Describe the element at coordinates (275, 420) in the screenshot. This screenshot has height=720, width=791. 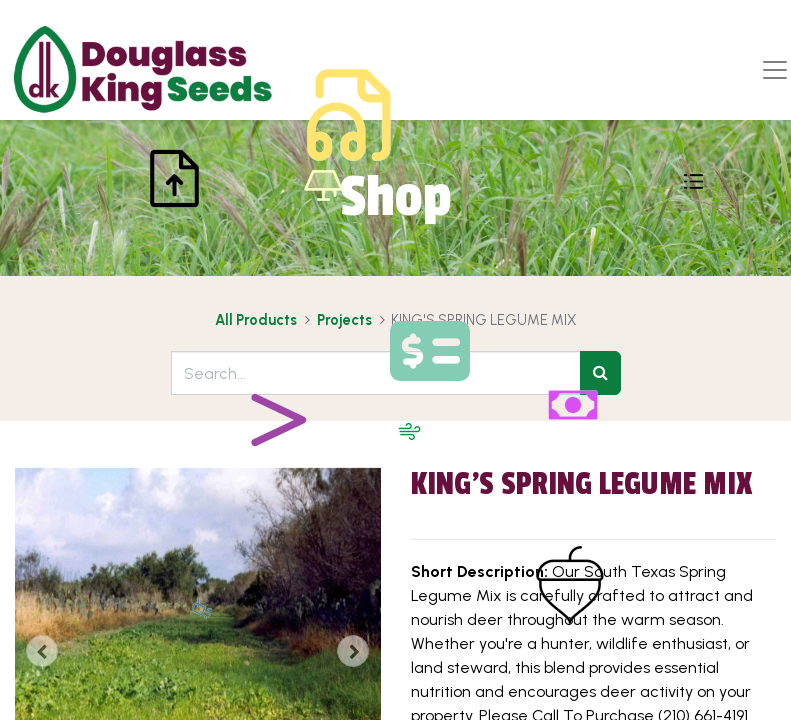
I see `navigate to the next item or page` at that location.